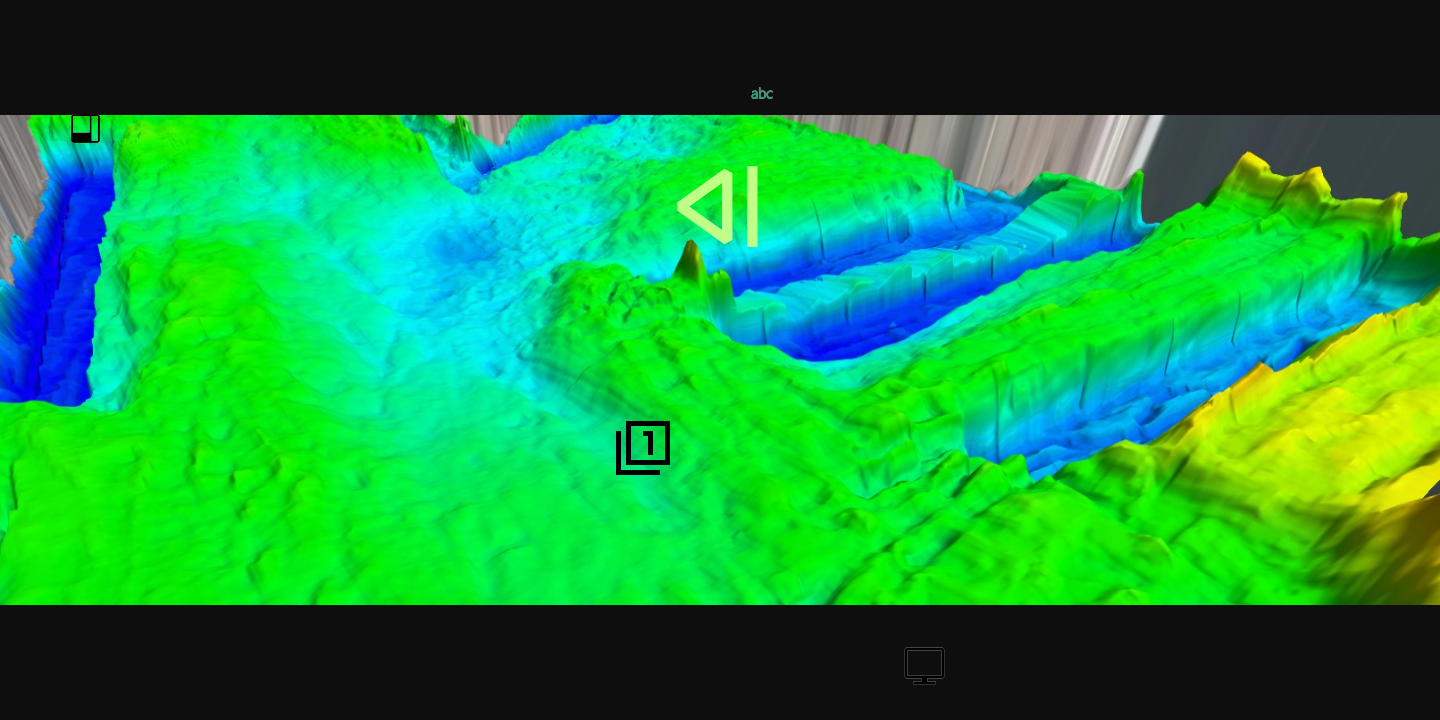 This screenshot has height=720, width=1440. I want to click on toggle left sidebar panel, so click(85, 128).